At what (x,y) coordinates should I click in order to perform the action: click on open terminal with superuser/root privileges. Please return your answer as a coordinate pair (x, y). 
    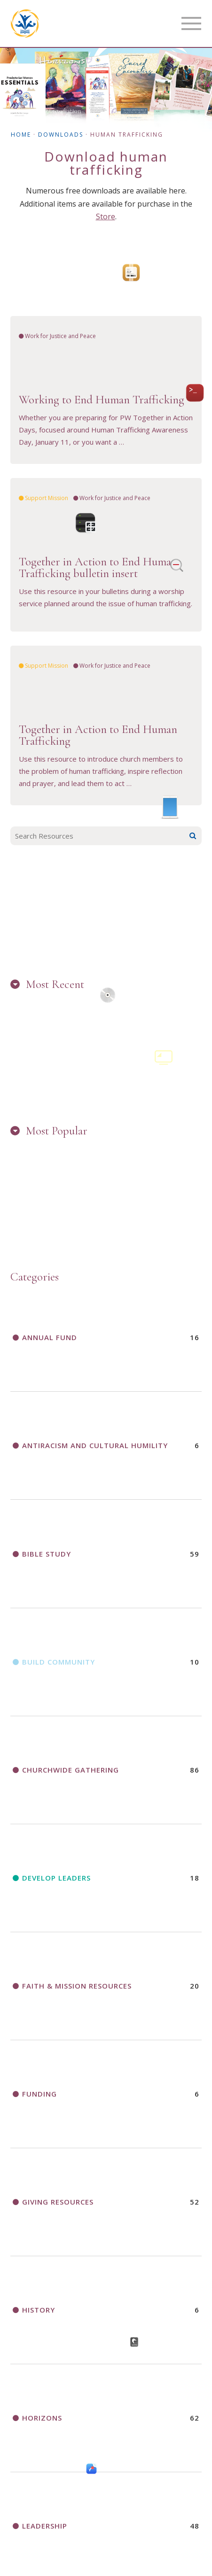
    Looking at the image, I should click on (195, 393).